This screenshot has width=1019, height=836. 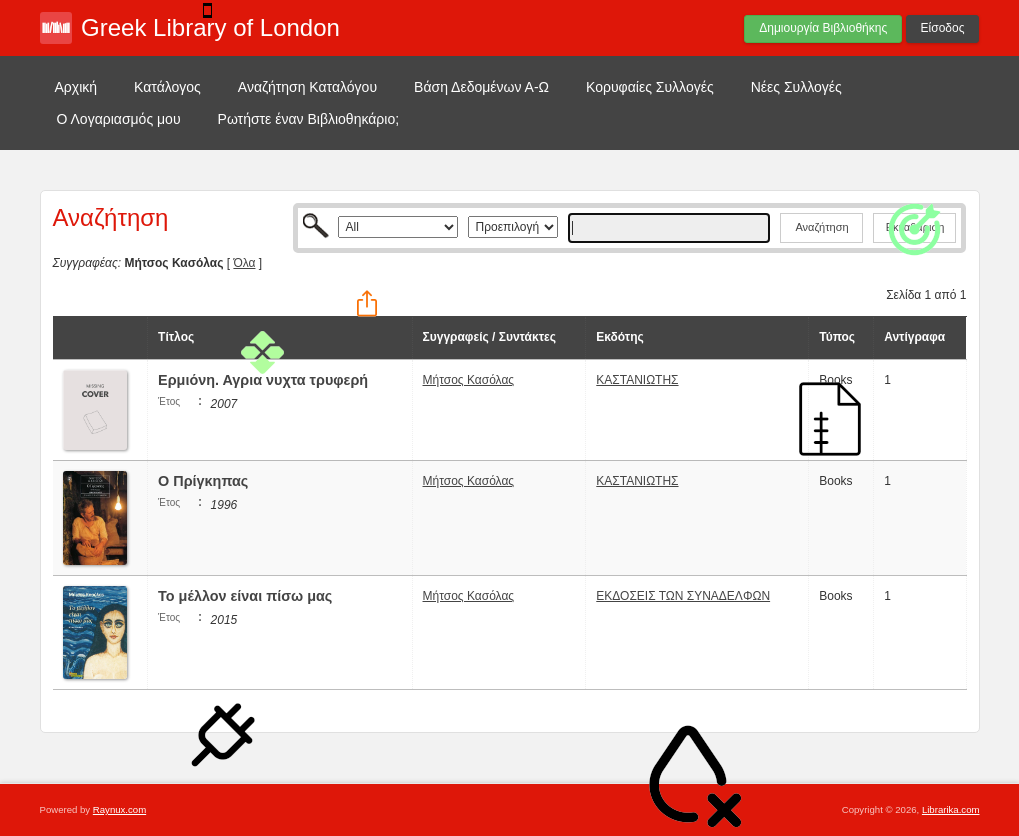 What do you see at coordinates (222, 736) in the screenshot?
I see `connect to a power source` at bounding box center [222, 736].